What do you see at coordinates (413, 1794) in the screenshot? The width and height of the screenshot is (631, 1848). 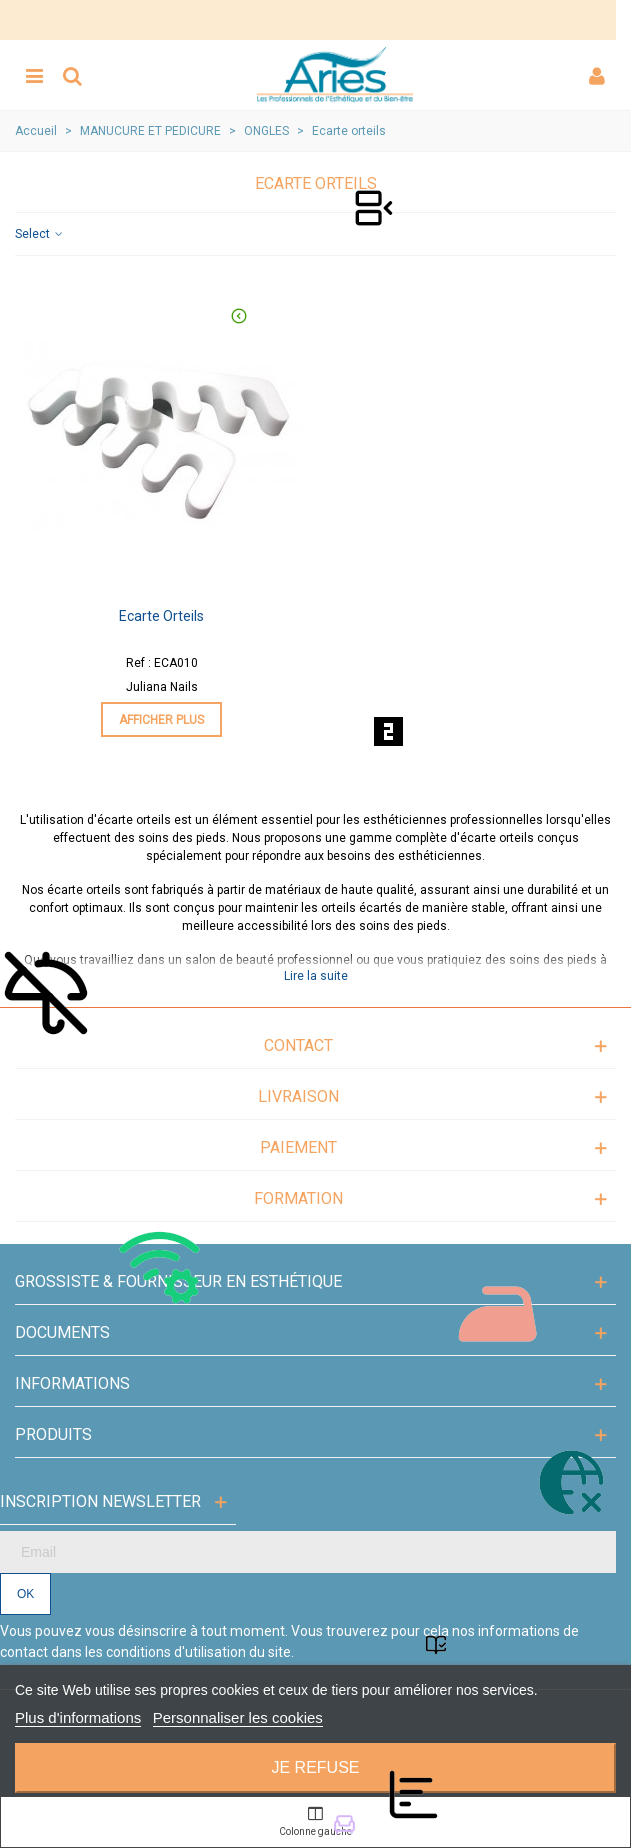 I see `view declining metrics or statistics` at bounding box center [413, 1794].